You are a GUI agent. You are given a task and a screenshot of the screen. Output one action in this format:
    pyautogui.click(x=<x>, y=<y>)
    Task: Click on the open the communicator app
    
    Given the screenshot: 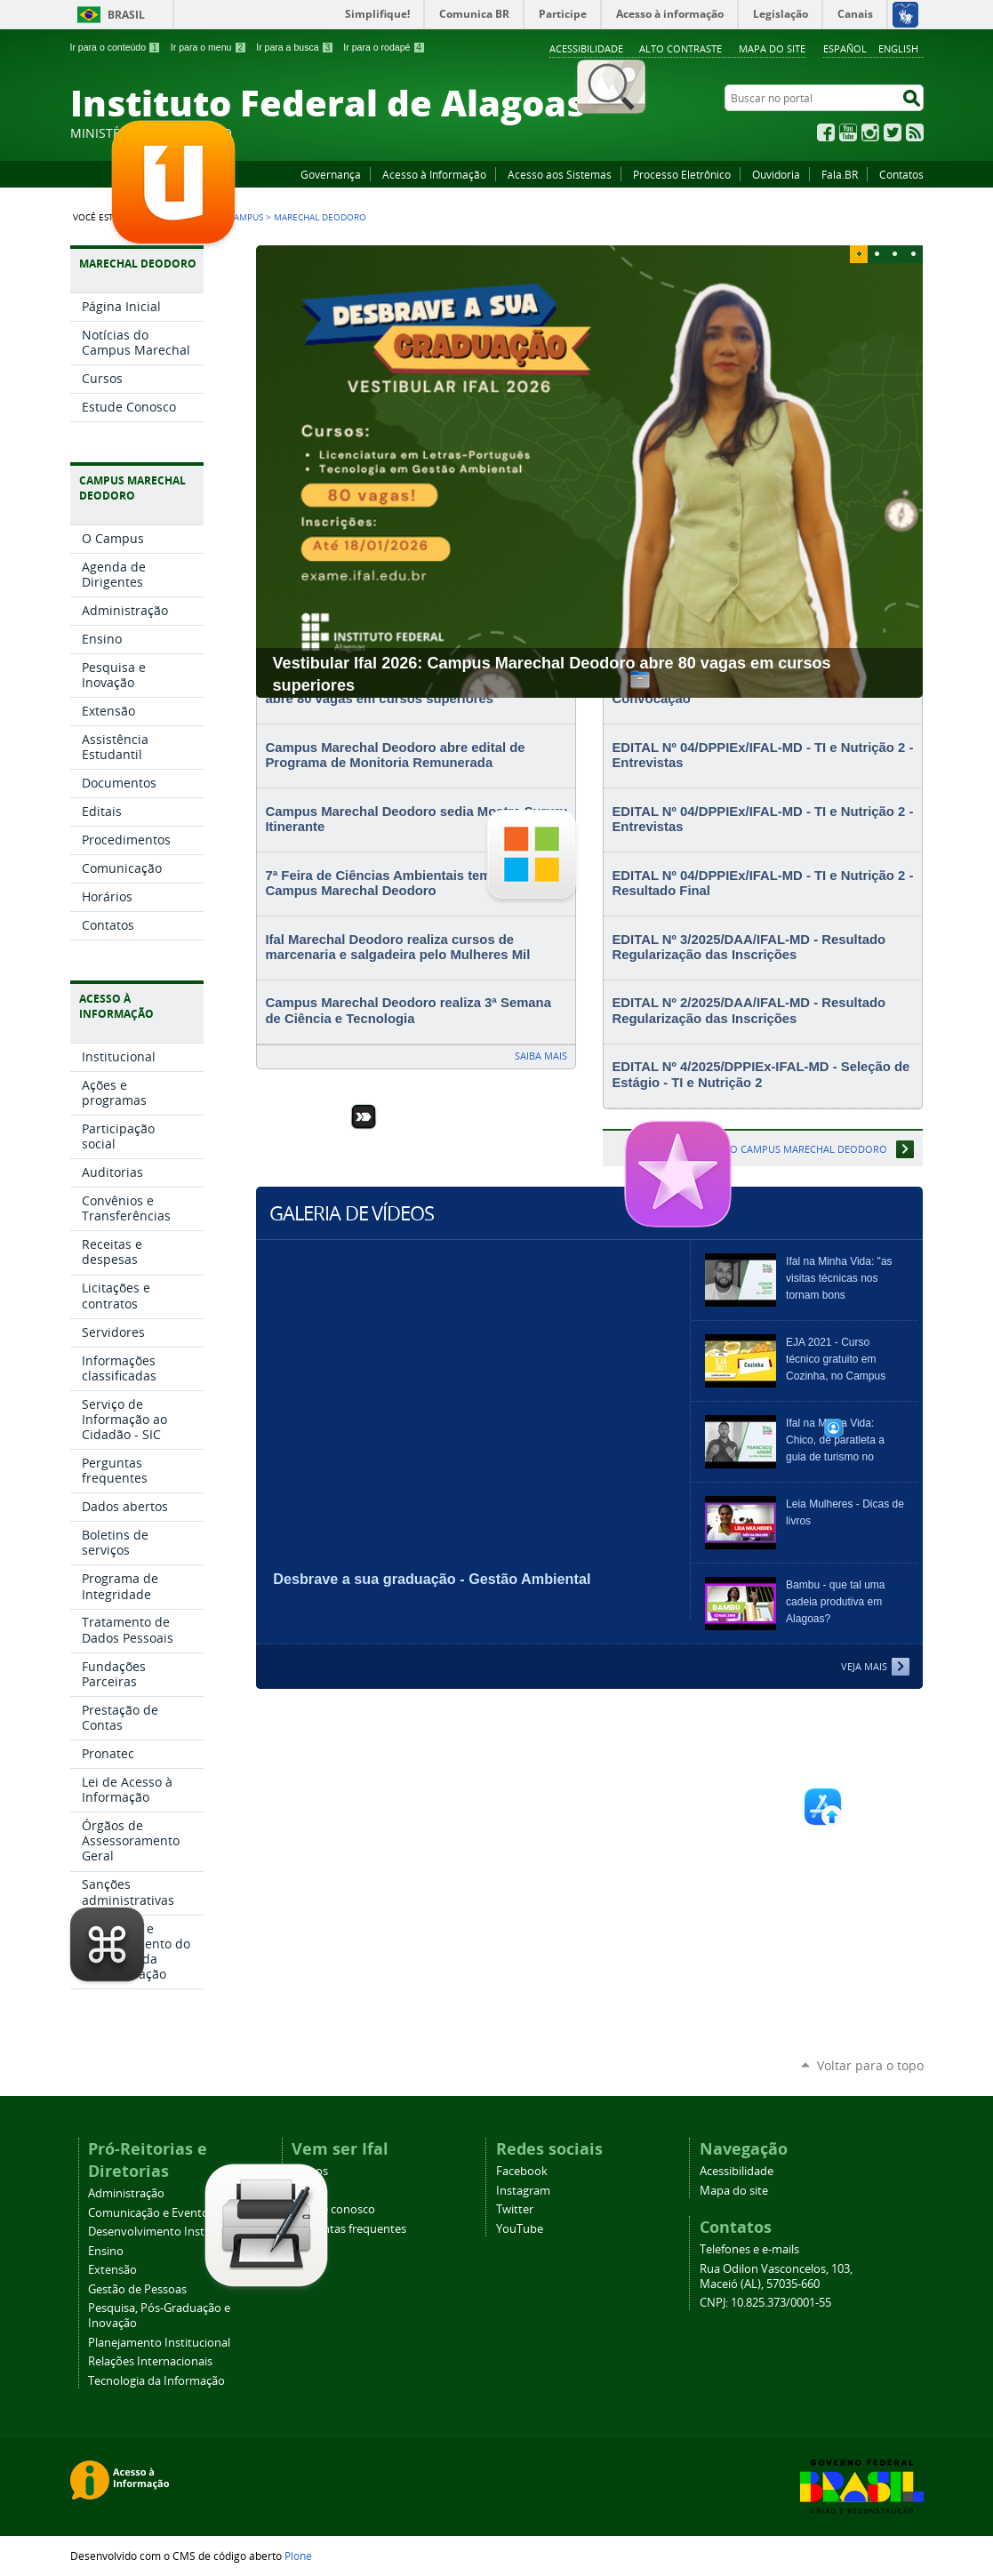 What is the action you would take?
    pyautogui.click(x=833, y=1428)
    